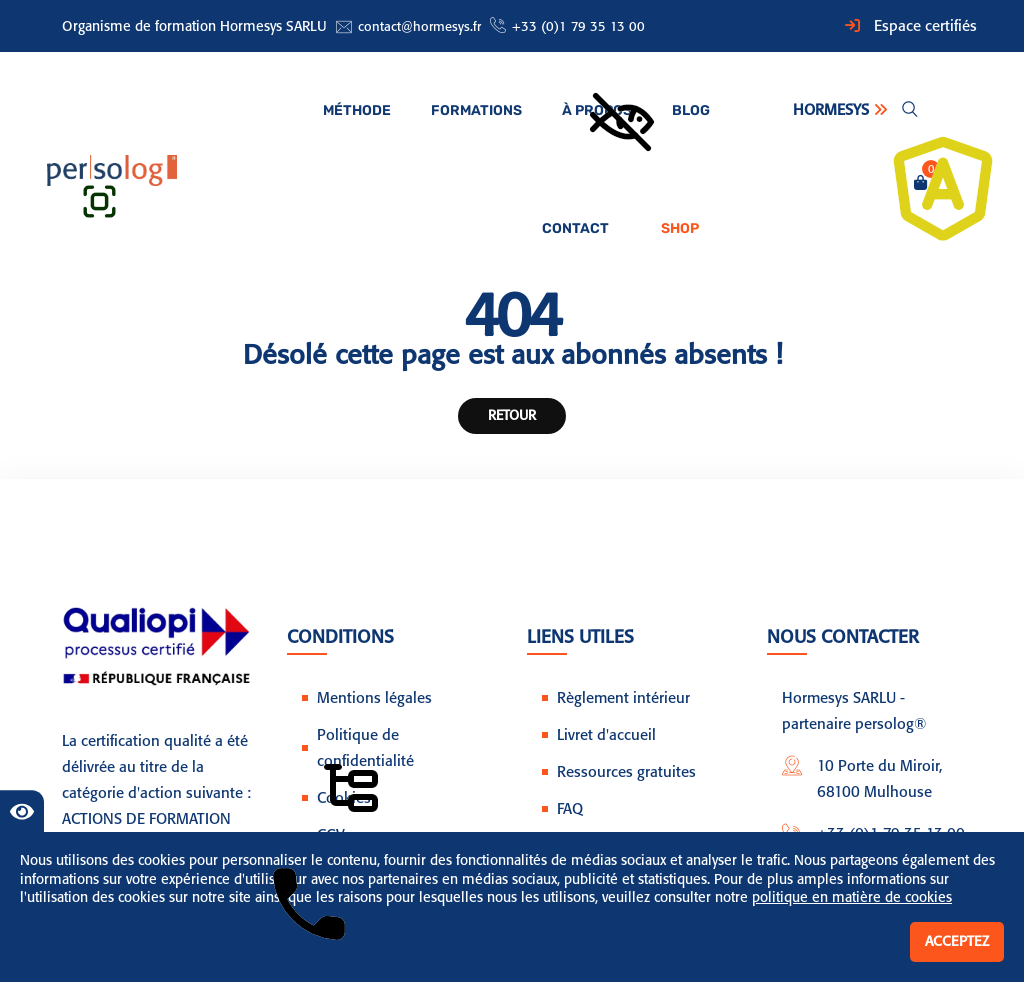 This screenshot has width=1024, height=982. Describe the element at coordinates (309, 904) in the screenshot. I see `make a phone call` at that location.